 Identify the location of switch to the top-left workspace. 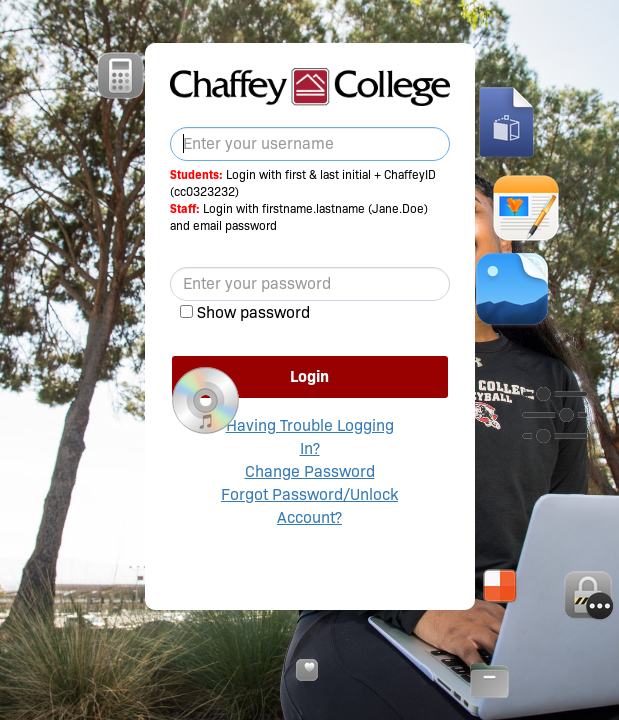
(500, 586).